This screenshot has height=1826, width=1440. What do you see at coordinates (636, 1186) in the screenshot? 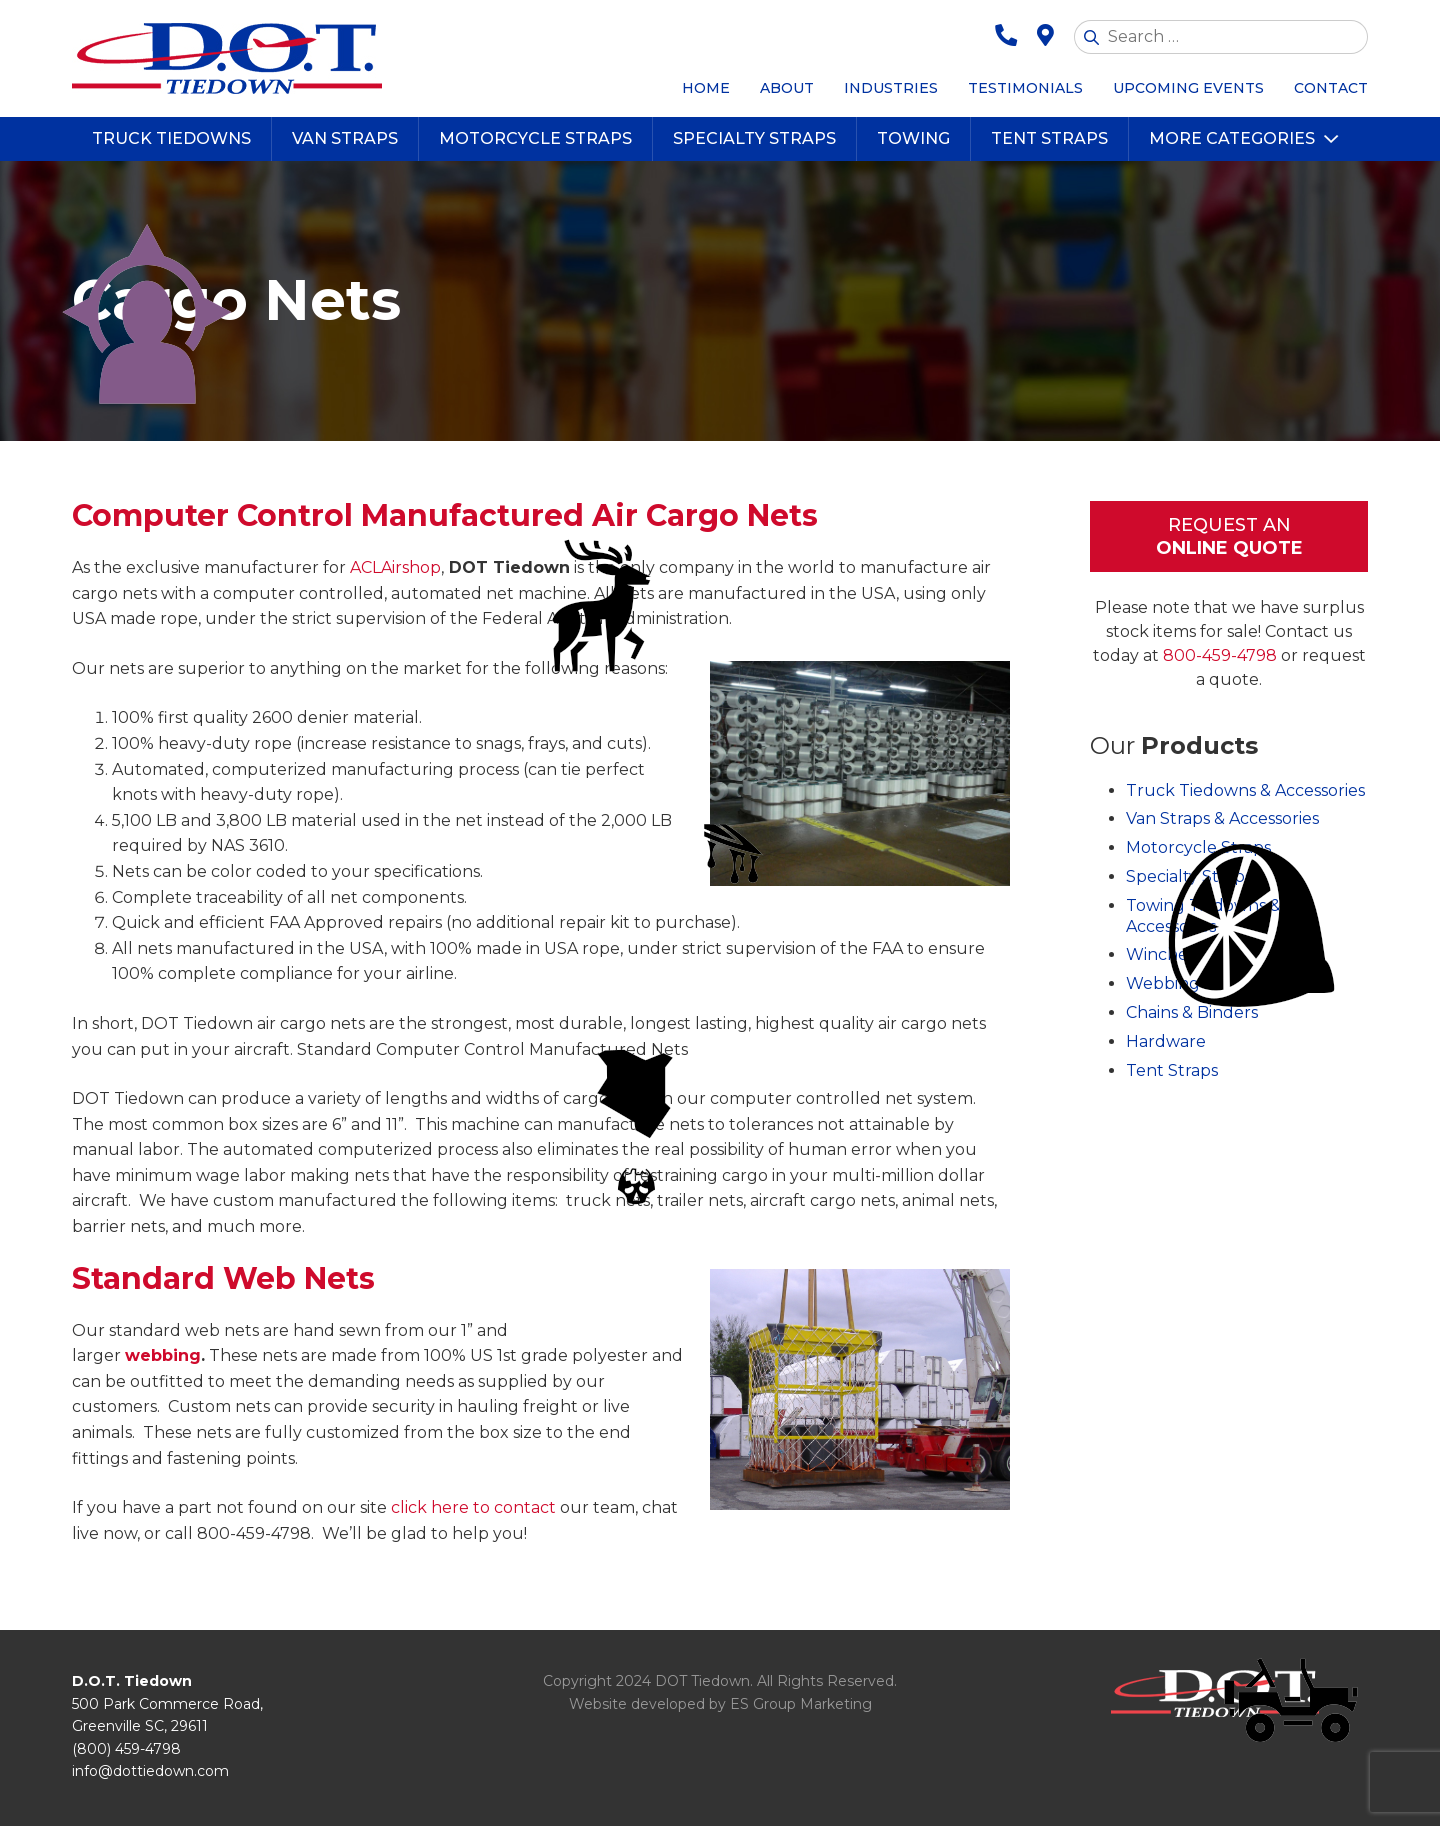
I see `indicates player death or game over state` at bounding box center [636, 1186].